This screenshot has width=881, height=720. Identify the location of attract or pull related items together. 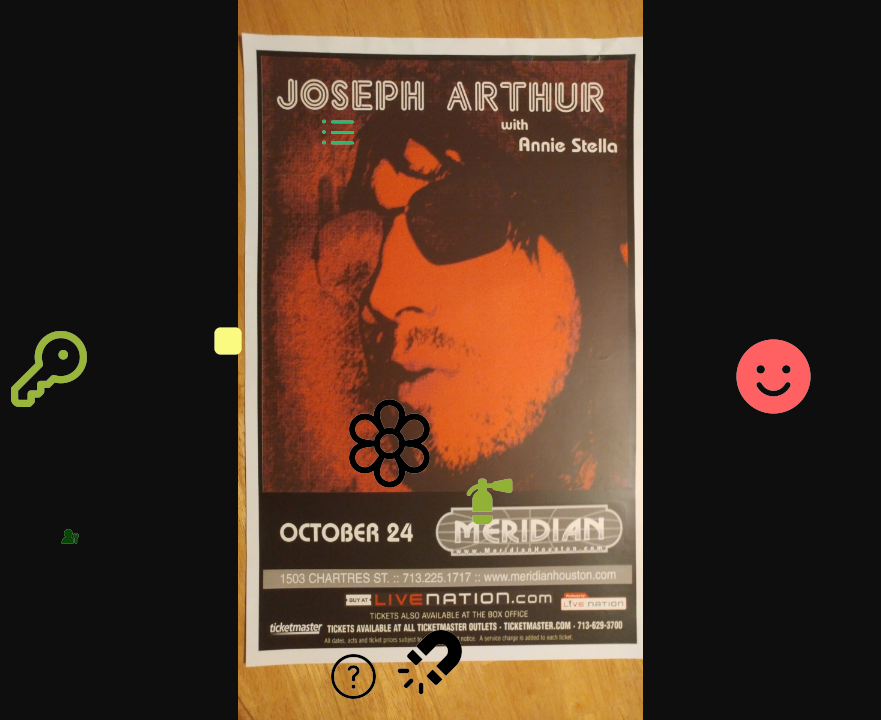
(430, 661).